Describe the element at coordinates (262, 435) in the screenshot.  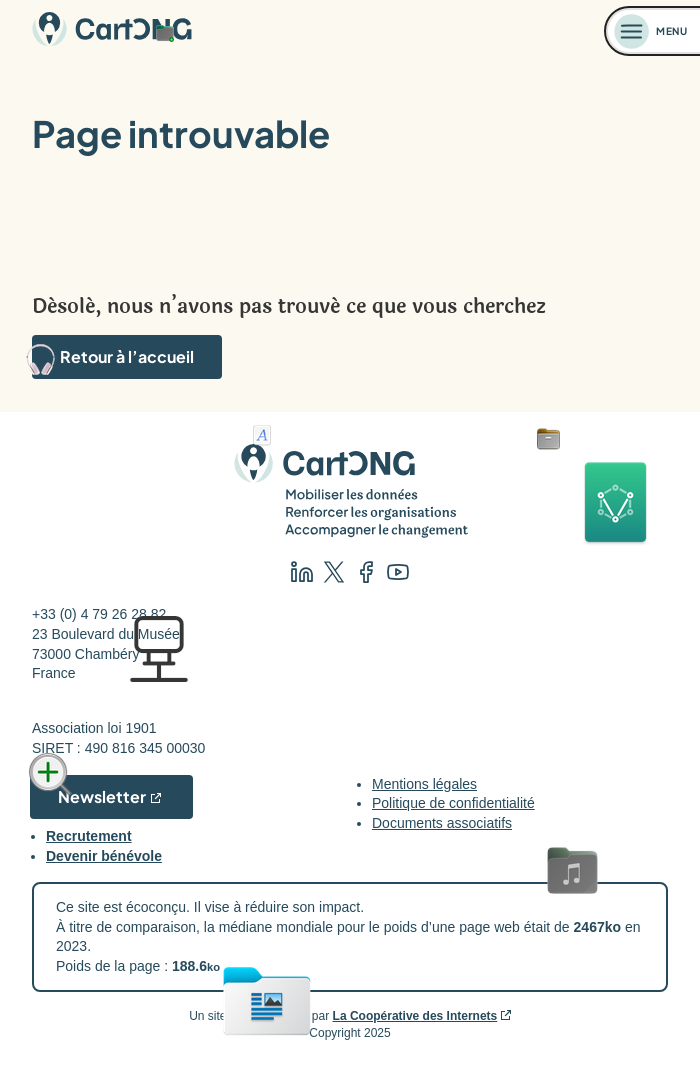
I see `an OpenType font file` at that location.